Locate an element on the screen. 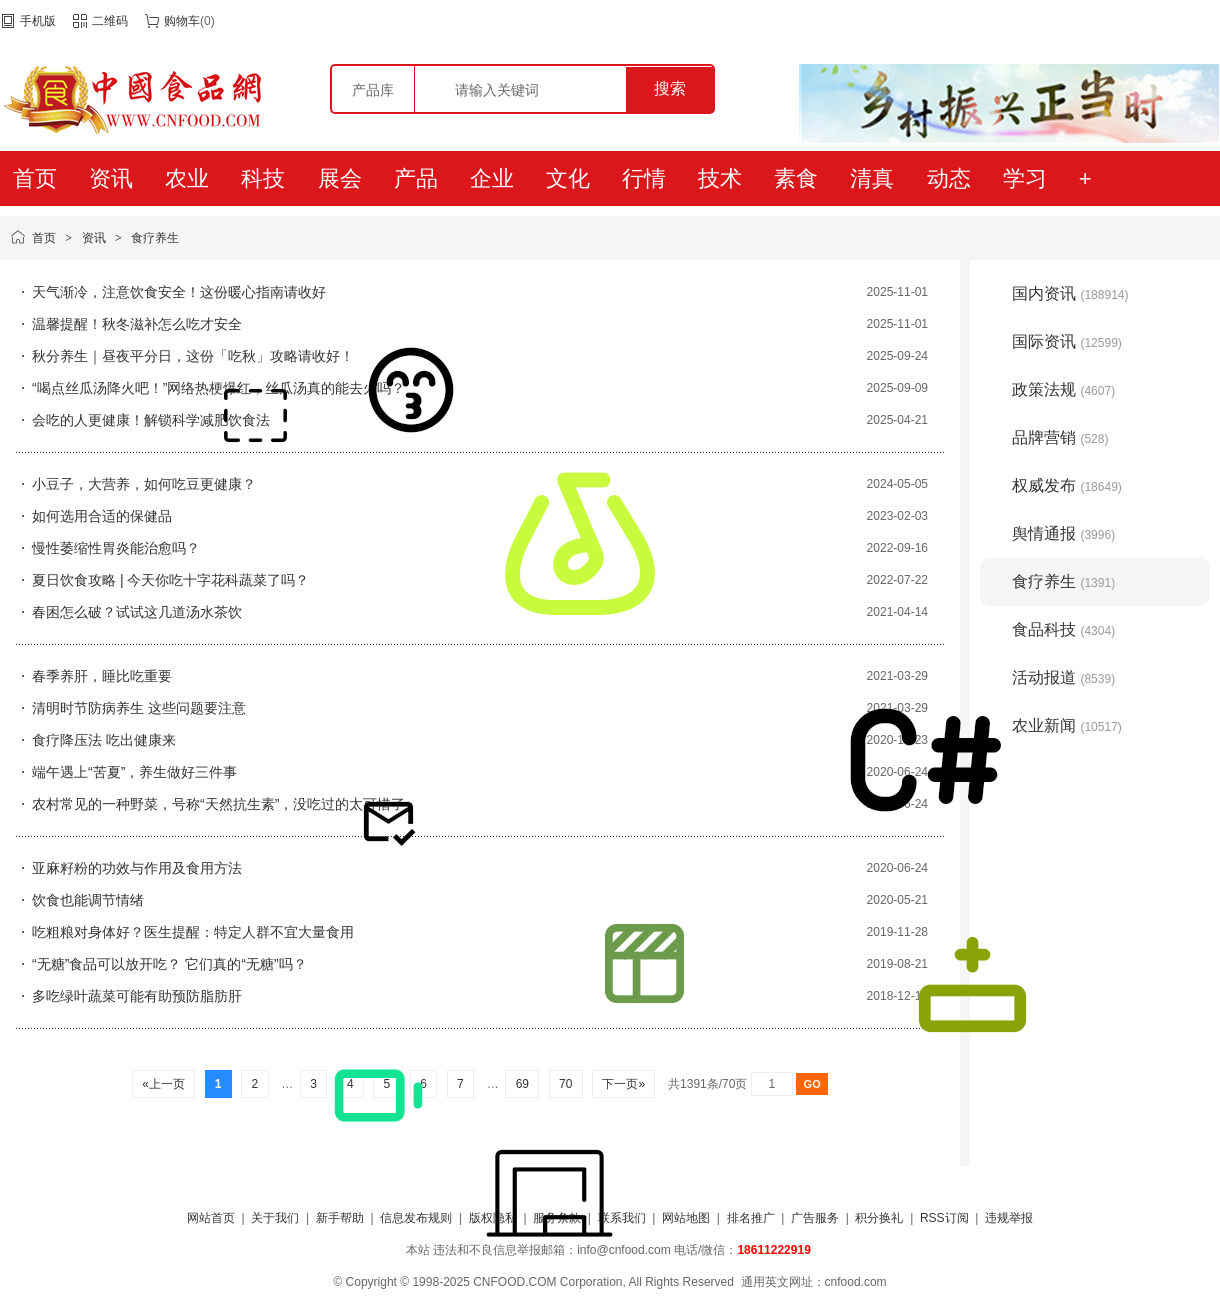 This screenshot has width=1220, height=1314. mark an email as read is located at coordinates (388, 821).